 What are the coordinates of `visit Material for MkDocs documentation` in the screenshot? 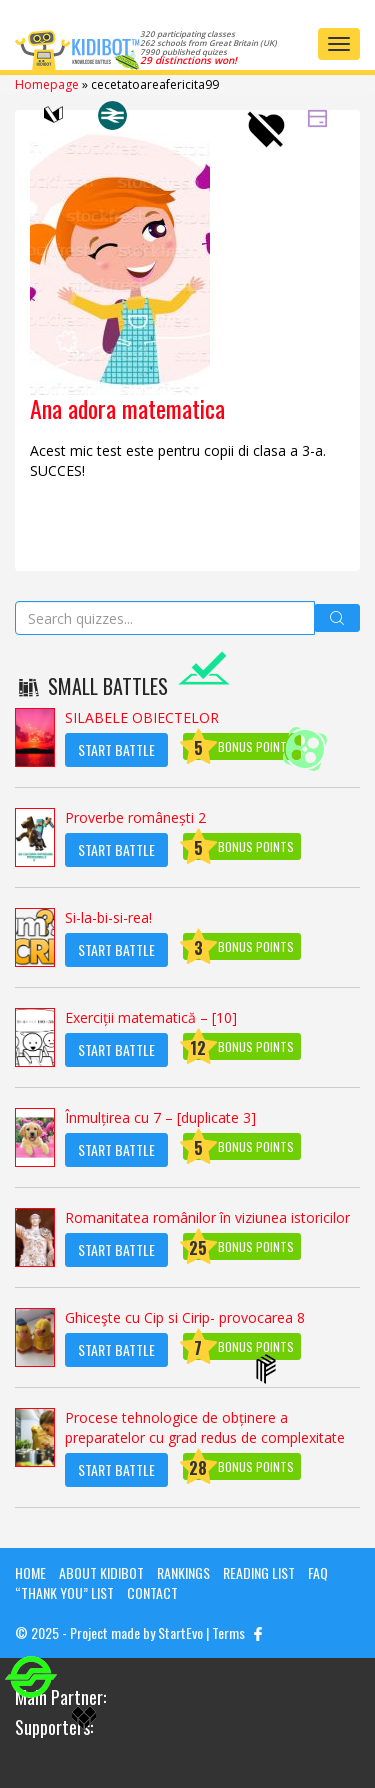 It's located at (53, 114).